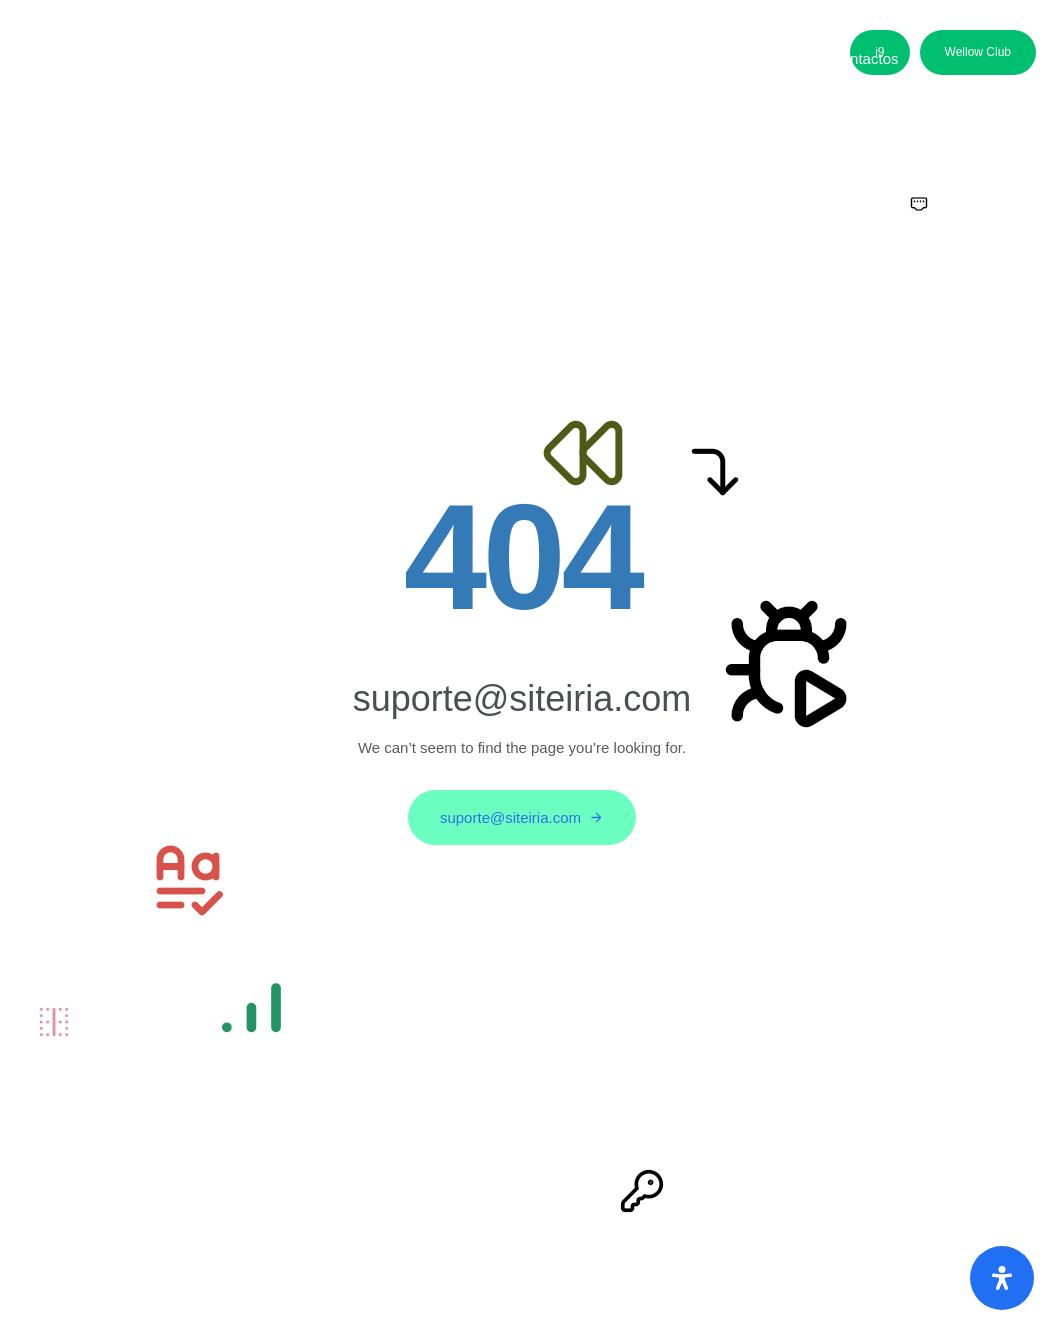 The width and height of the screenshot is (1044, 1320). Describe the element at coordinates (583, 453) in the screenshot. I see `rewind or skip backward in media playback` at that location.